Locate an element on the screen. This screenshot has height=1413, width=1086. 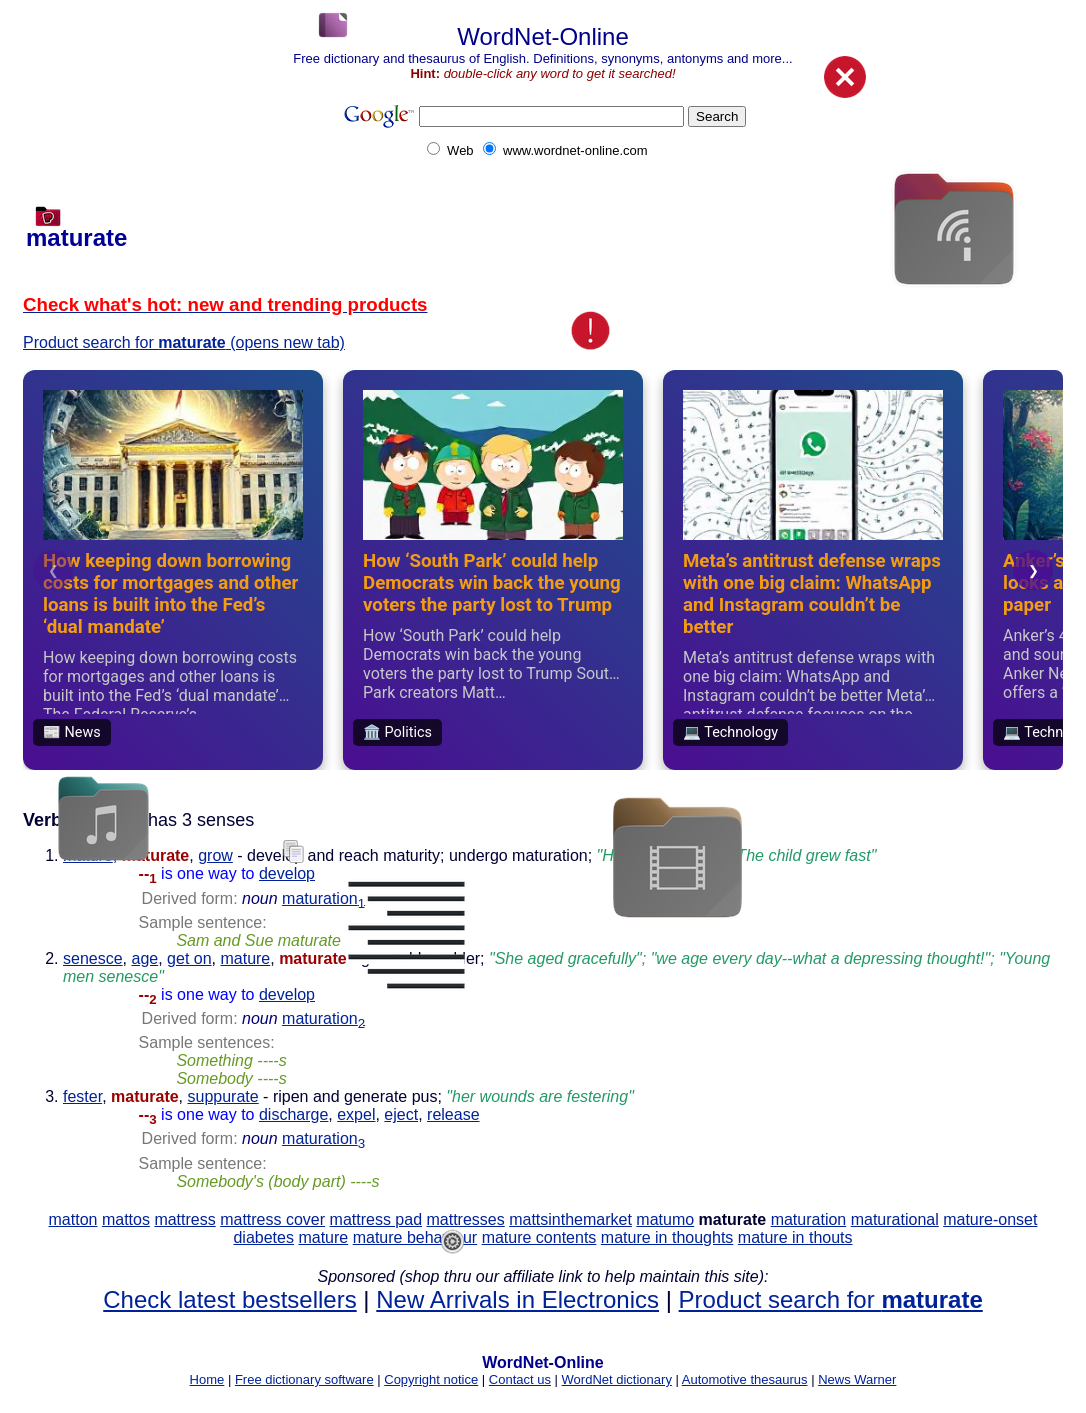
open PewDiePie-themed content folder is located at coordinates (48, 217).